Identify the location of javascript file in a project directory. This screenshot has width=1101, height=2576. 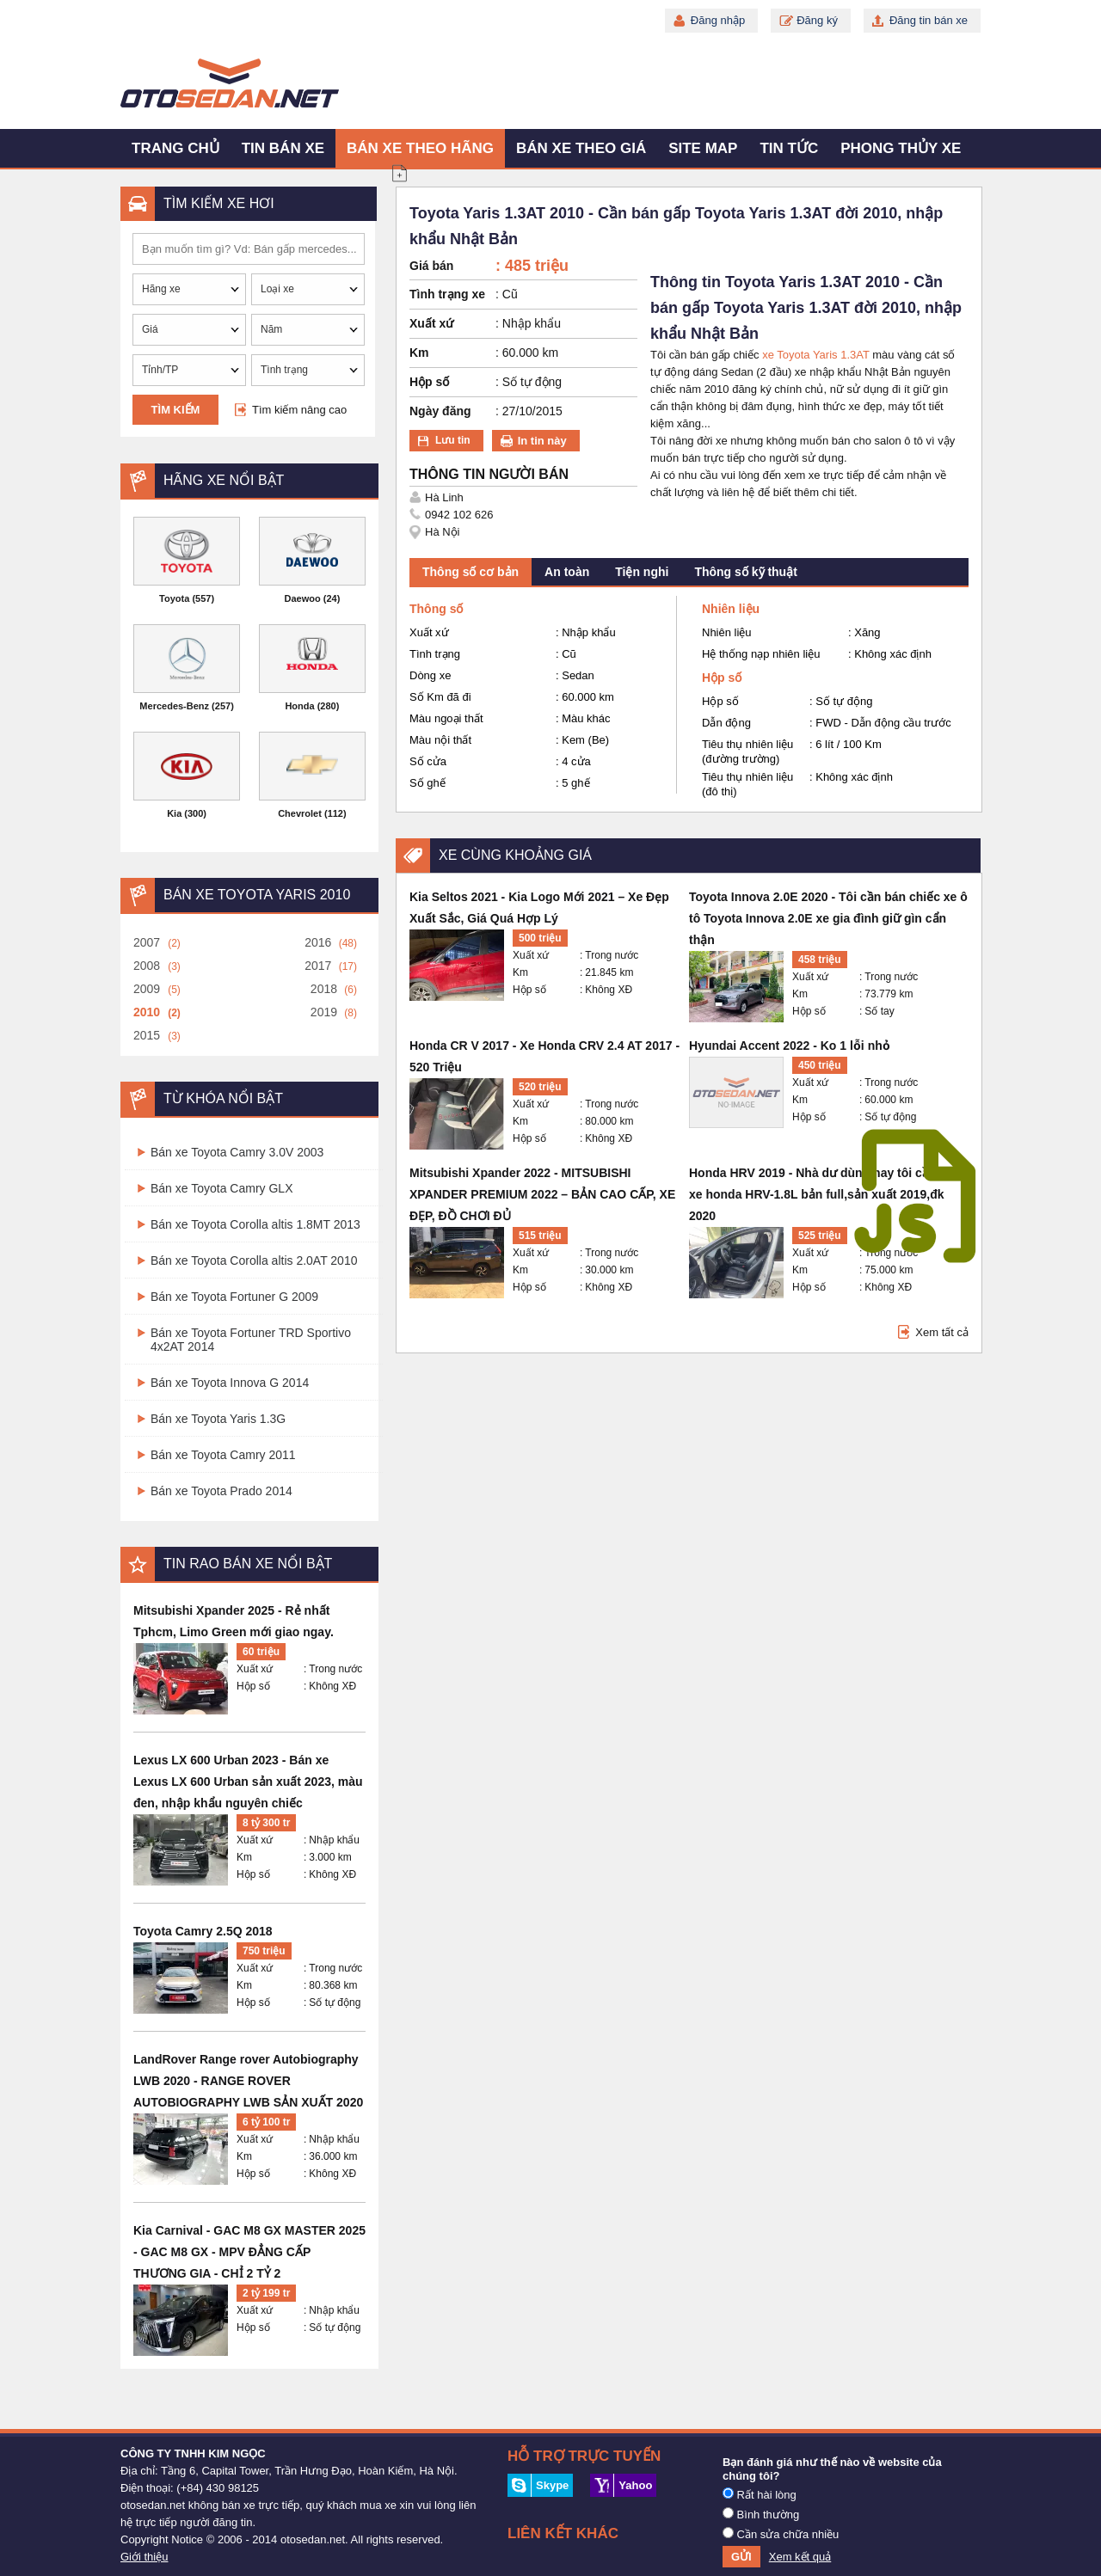
(919, 1196).